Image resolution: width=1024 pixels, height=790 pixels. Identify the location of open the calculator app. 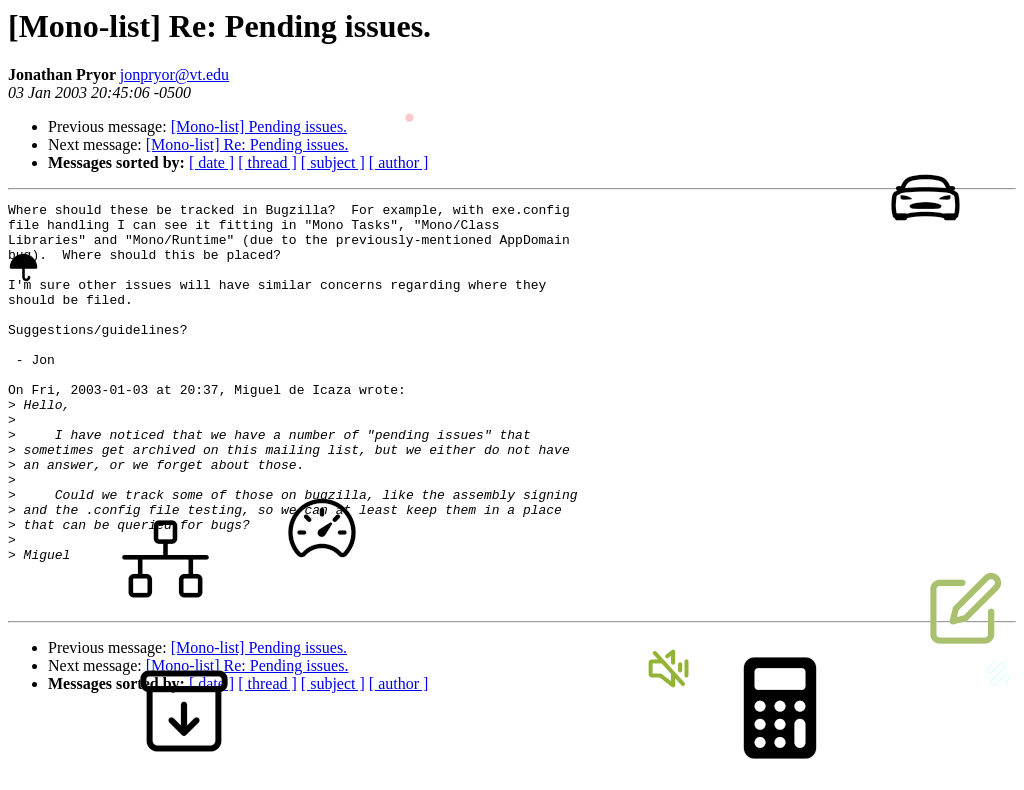
(780, 708).